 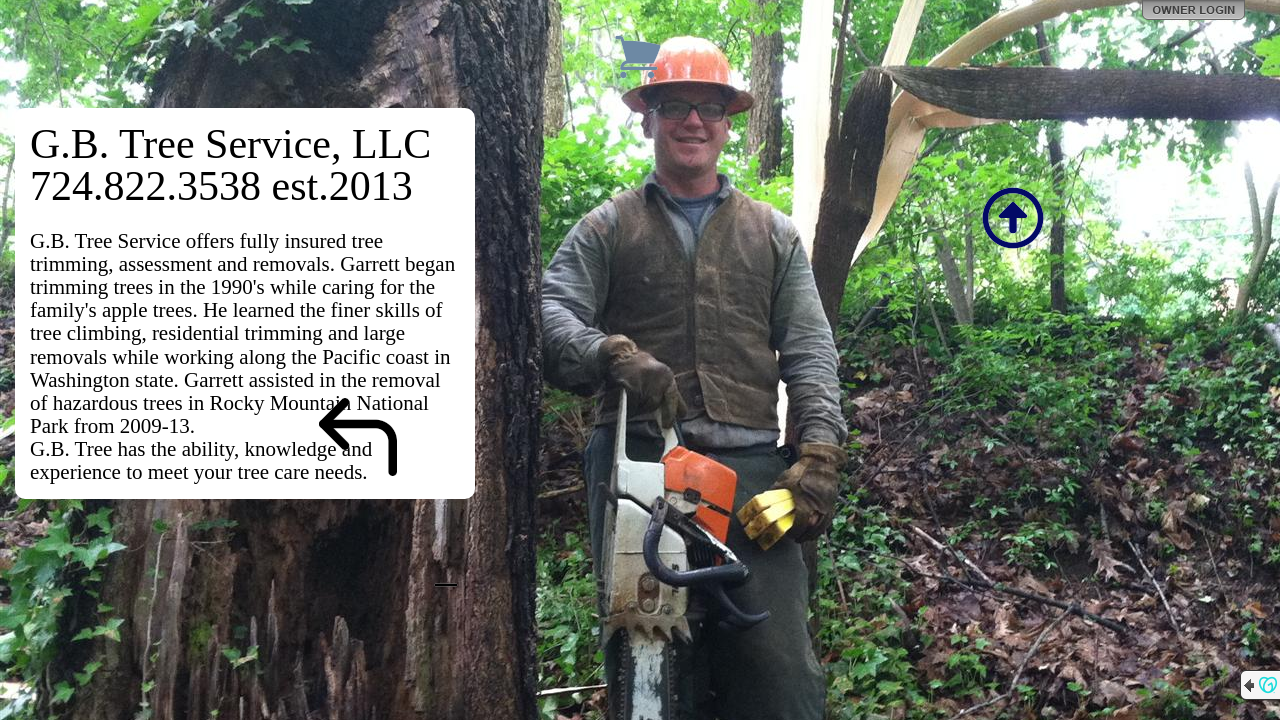 I want to click on scroll to top of page, so click(x=1013, y=218).